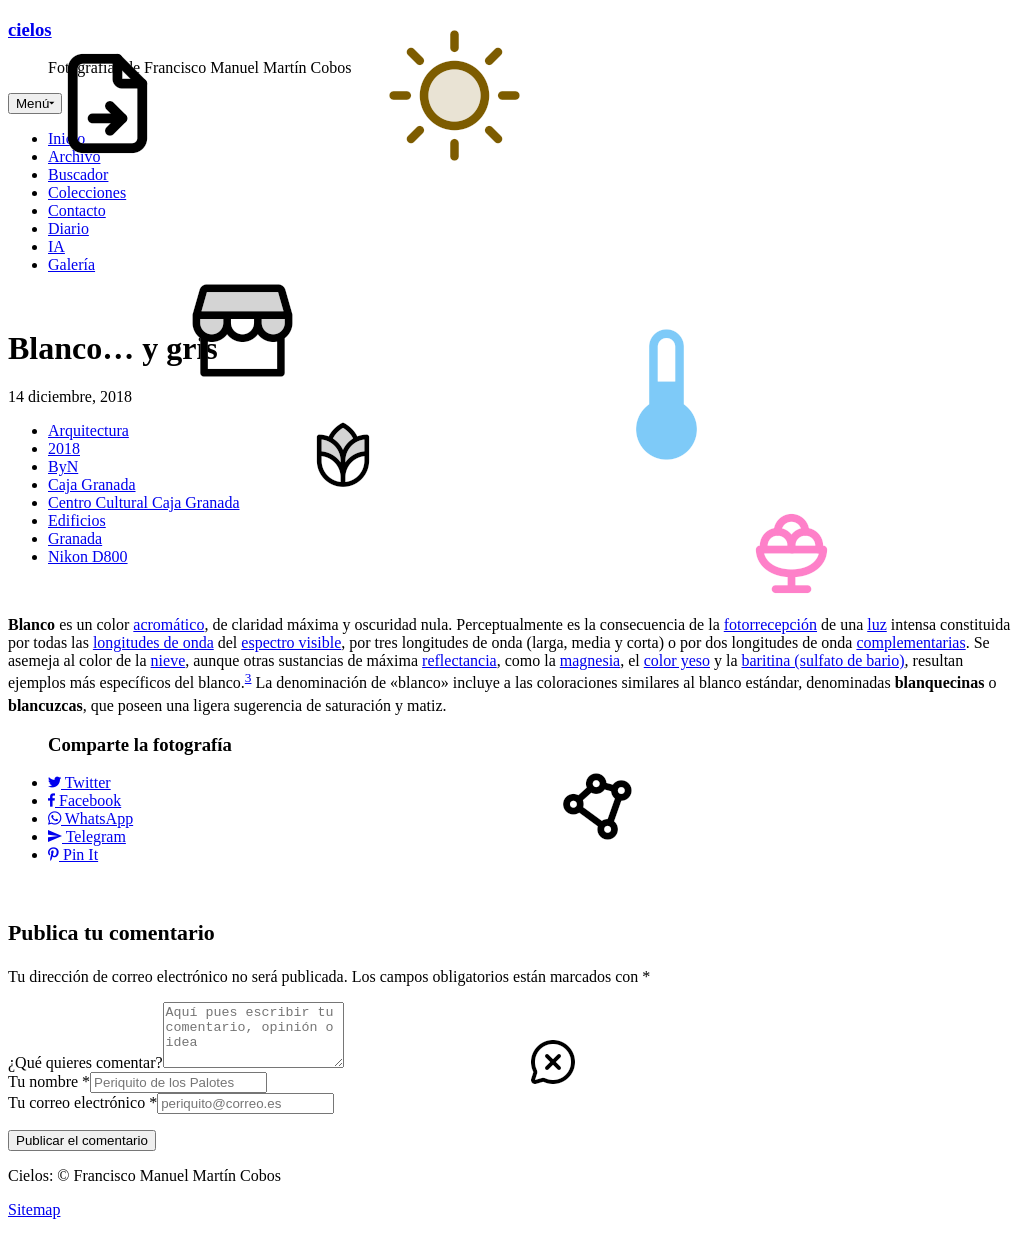 Image resolution: width=1024 pixels, height=1239 pixels. What do you see at coordinates (107, 103) in the screenshot?
I see `export or send file` at bounding box center [107, 103].